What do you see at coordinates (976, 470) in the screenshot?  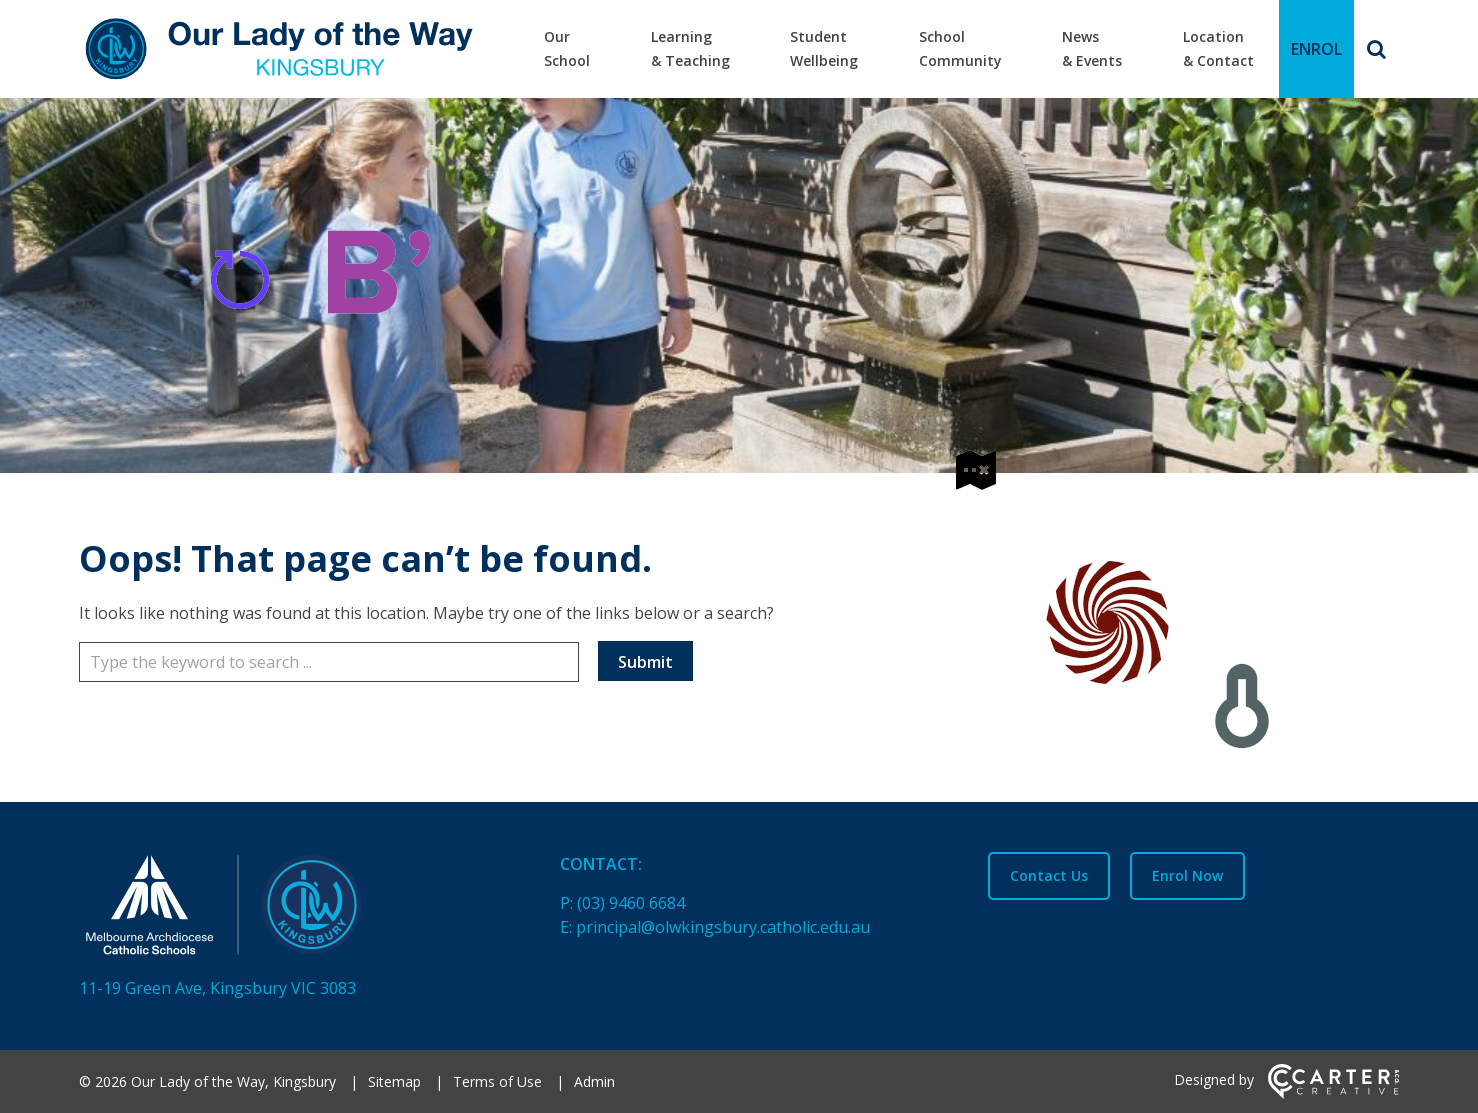 I see `view treasure map or hidden location` at bounding box center [976, 470].